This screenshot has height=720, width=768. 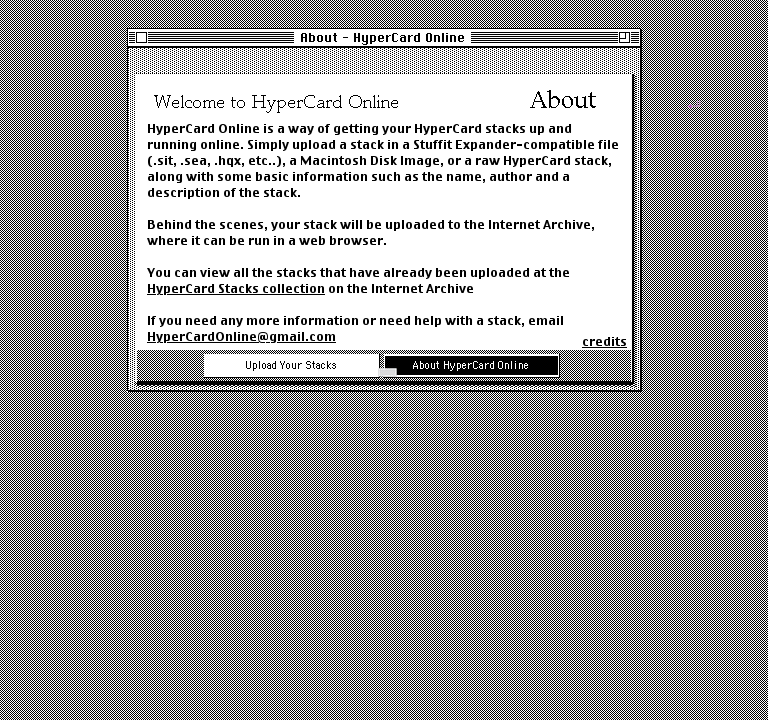 I want to click on reply to all recipients of an email, so click(x=693, y=104).